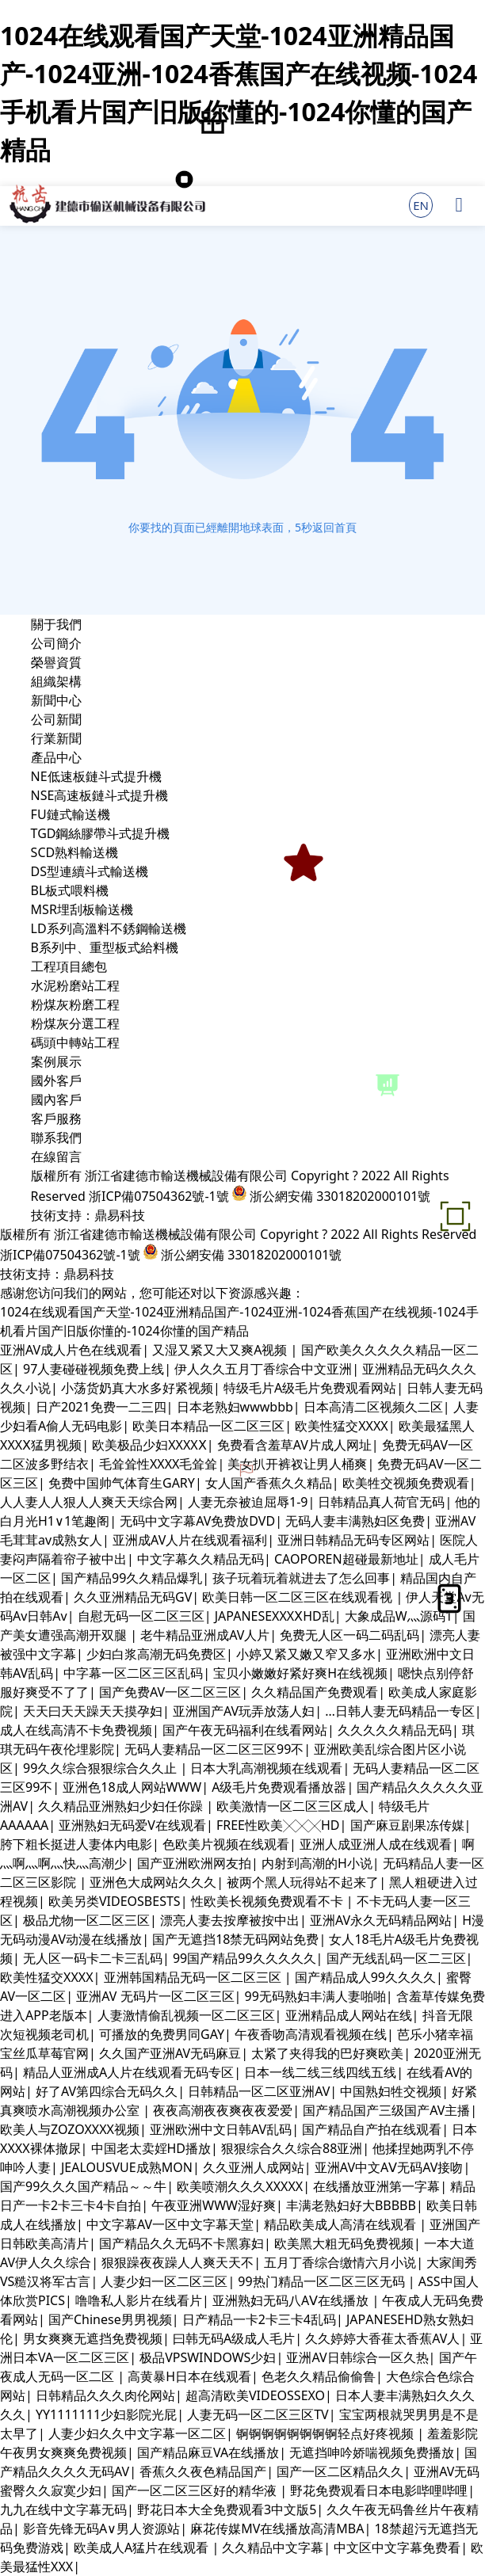  What do you see at coordinates (184, 179) in the screenshot?
I see `stop media playback` at bounding box center [184, 179].